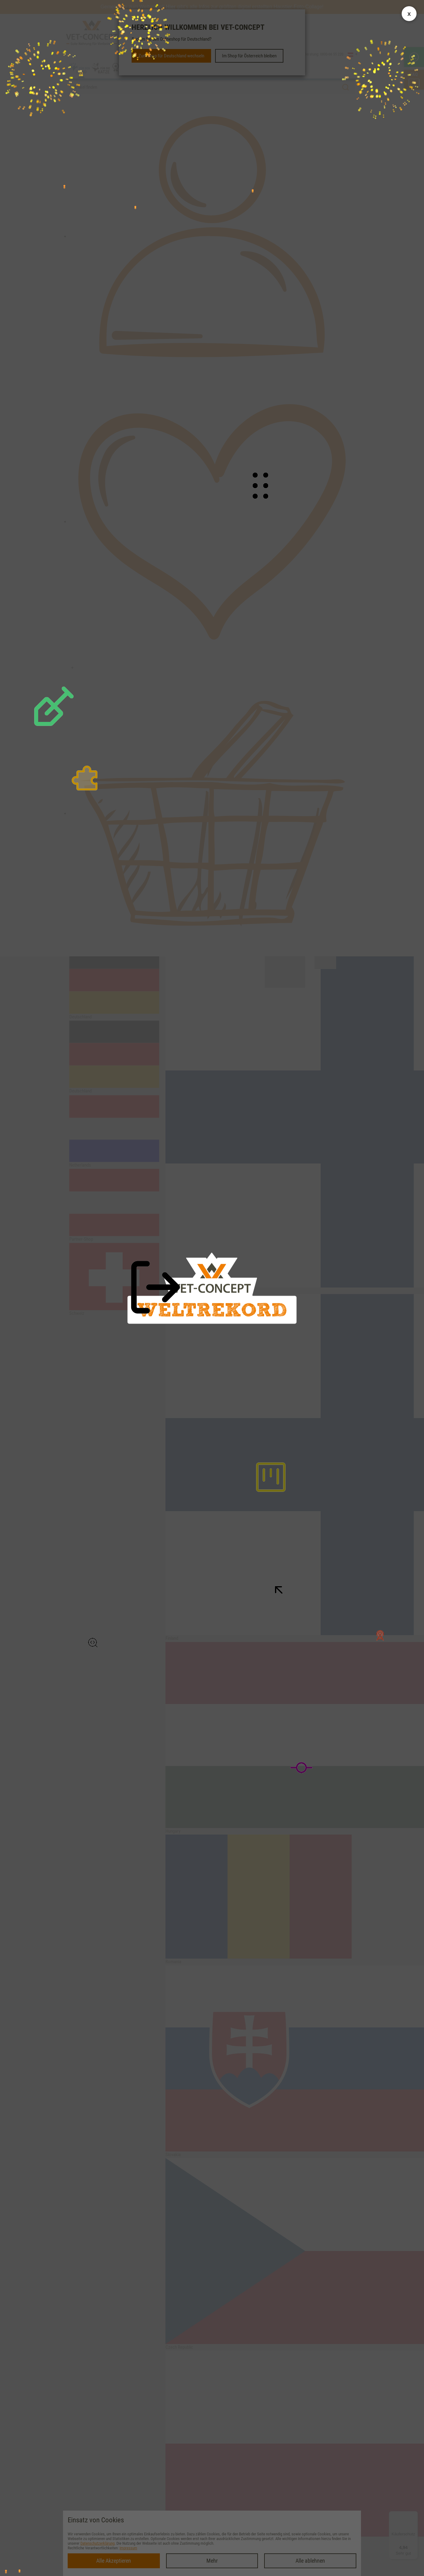  Describe the element at coordinates (53, 707) in the screenshot. I see `access gardening or landscaping tools` at that location.